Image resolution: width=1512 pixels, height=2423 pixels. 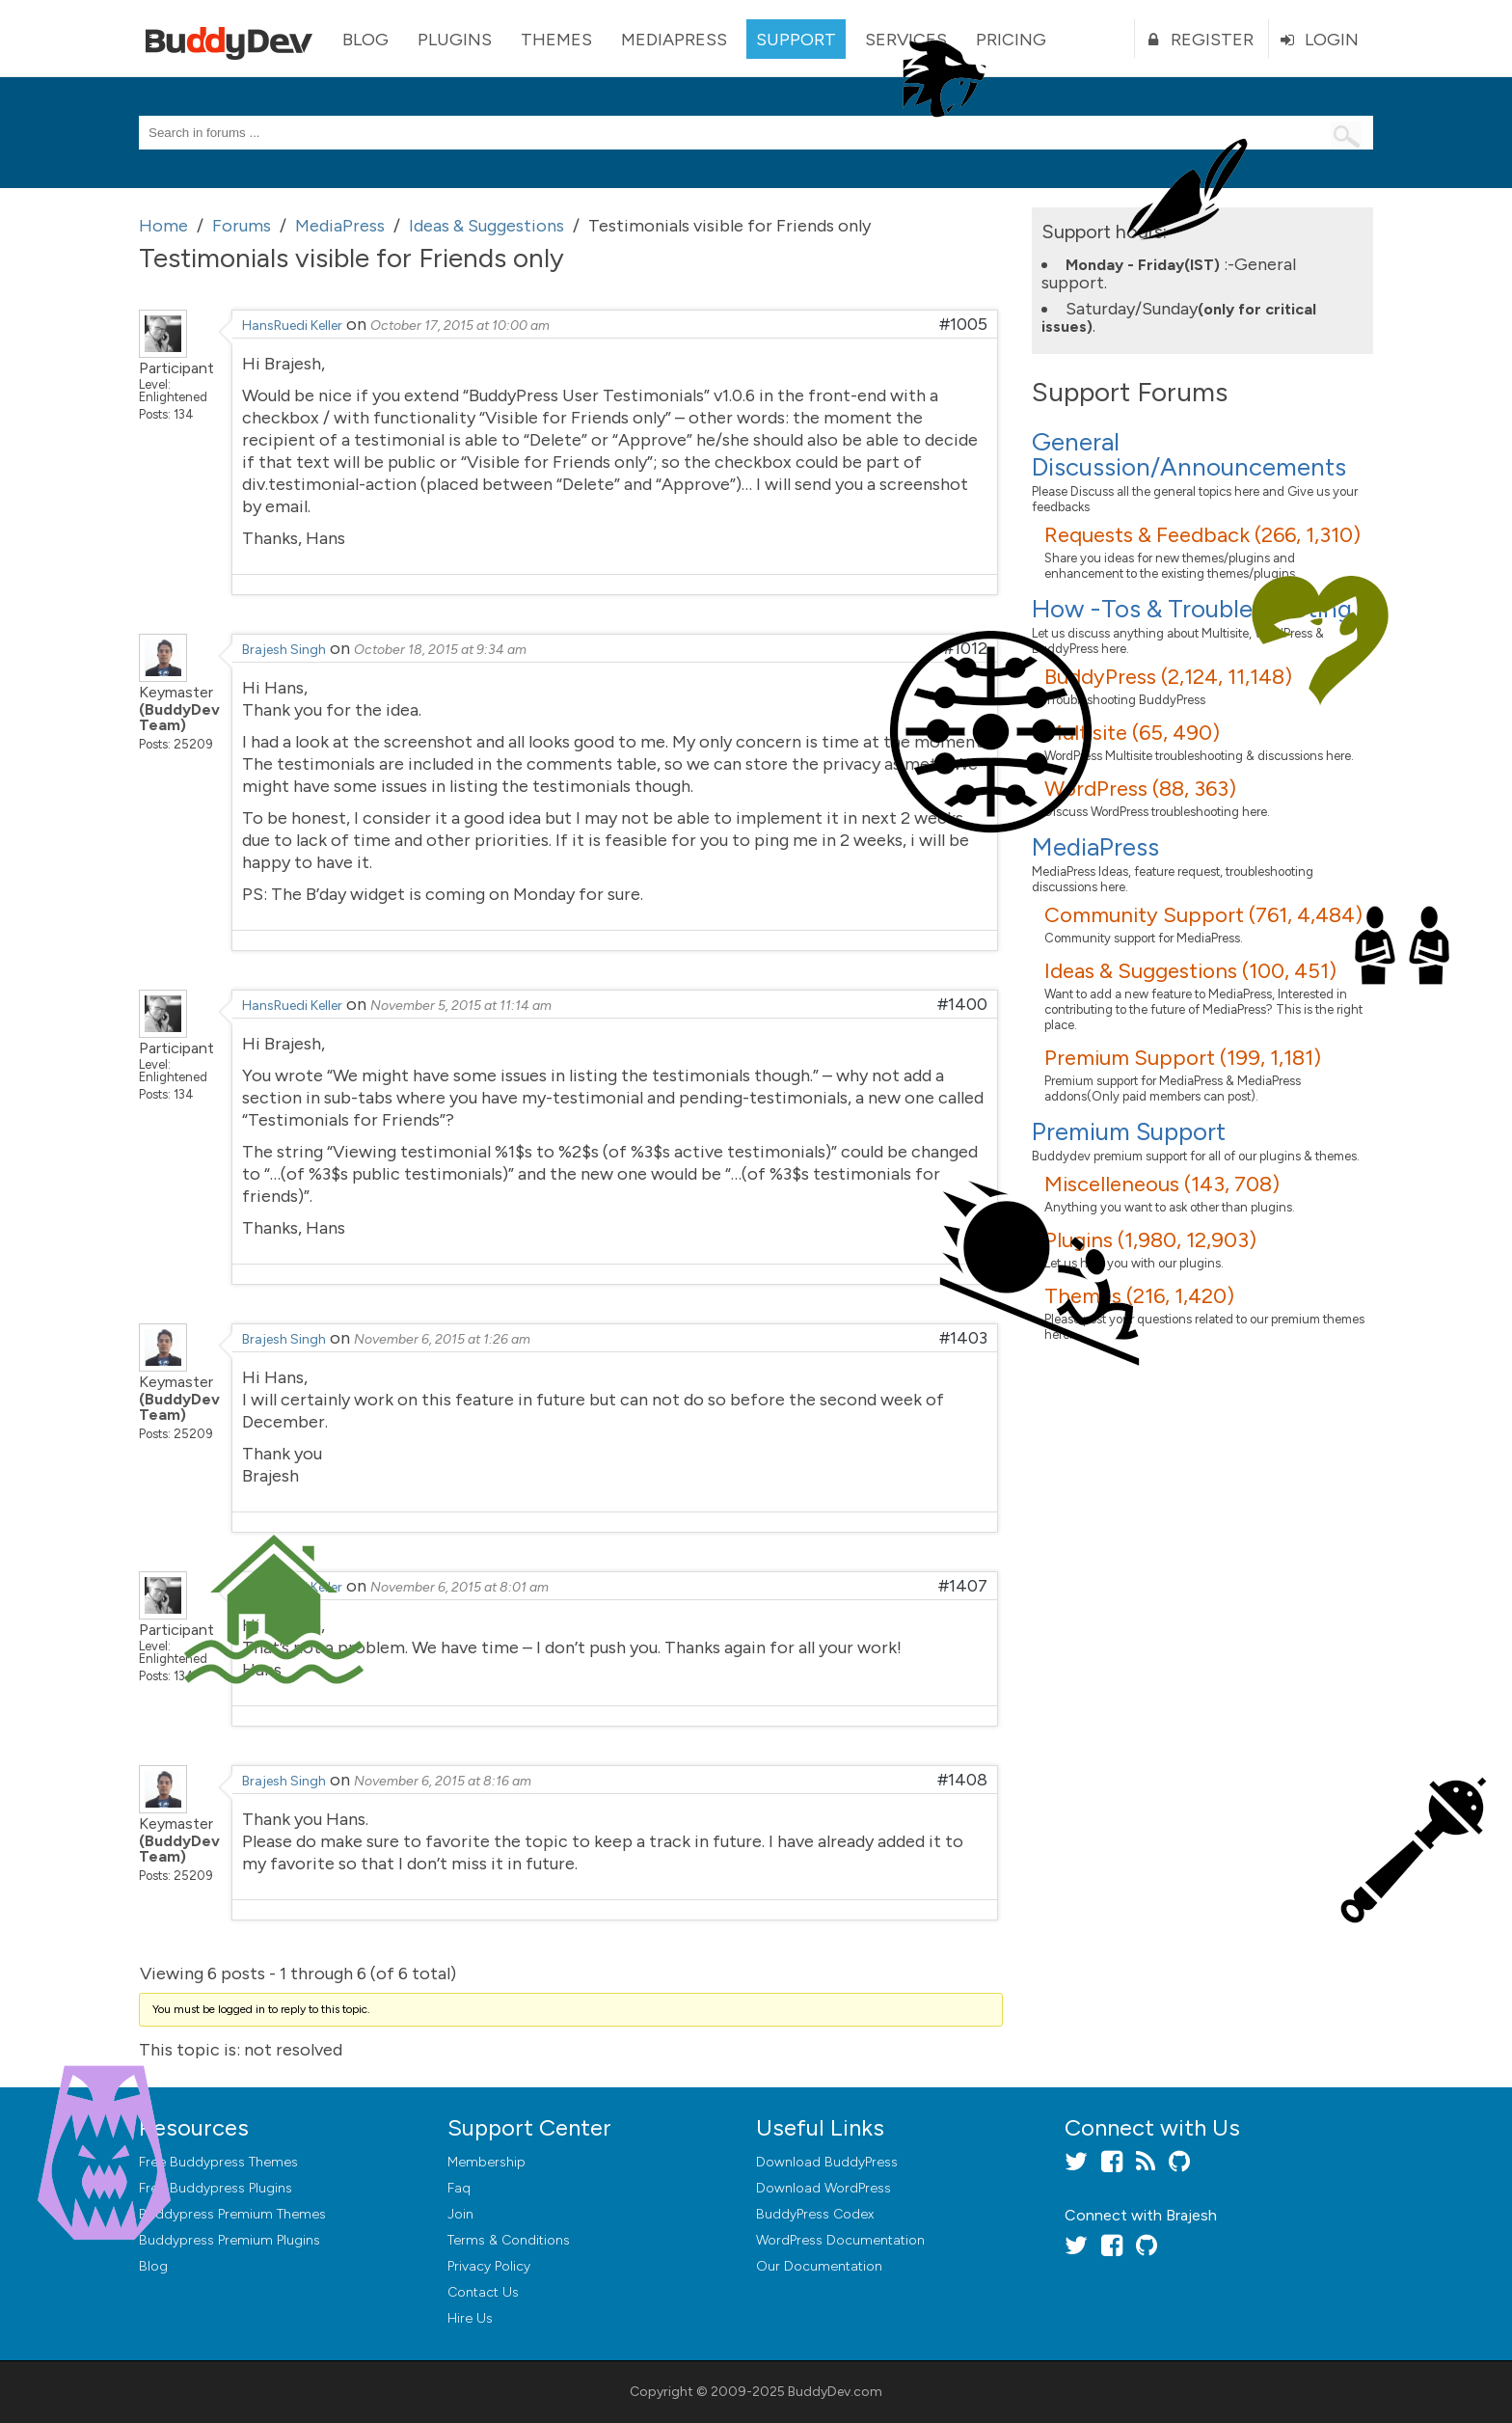 I want to click on support animal welfare or pet rescue organizations, so click(x=1319, y=640).